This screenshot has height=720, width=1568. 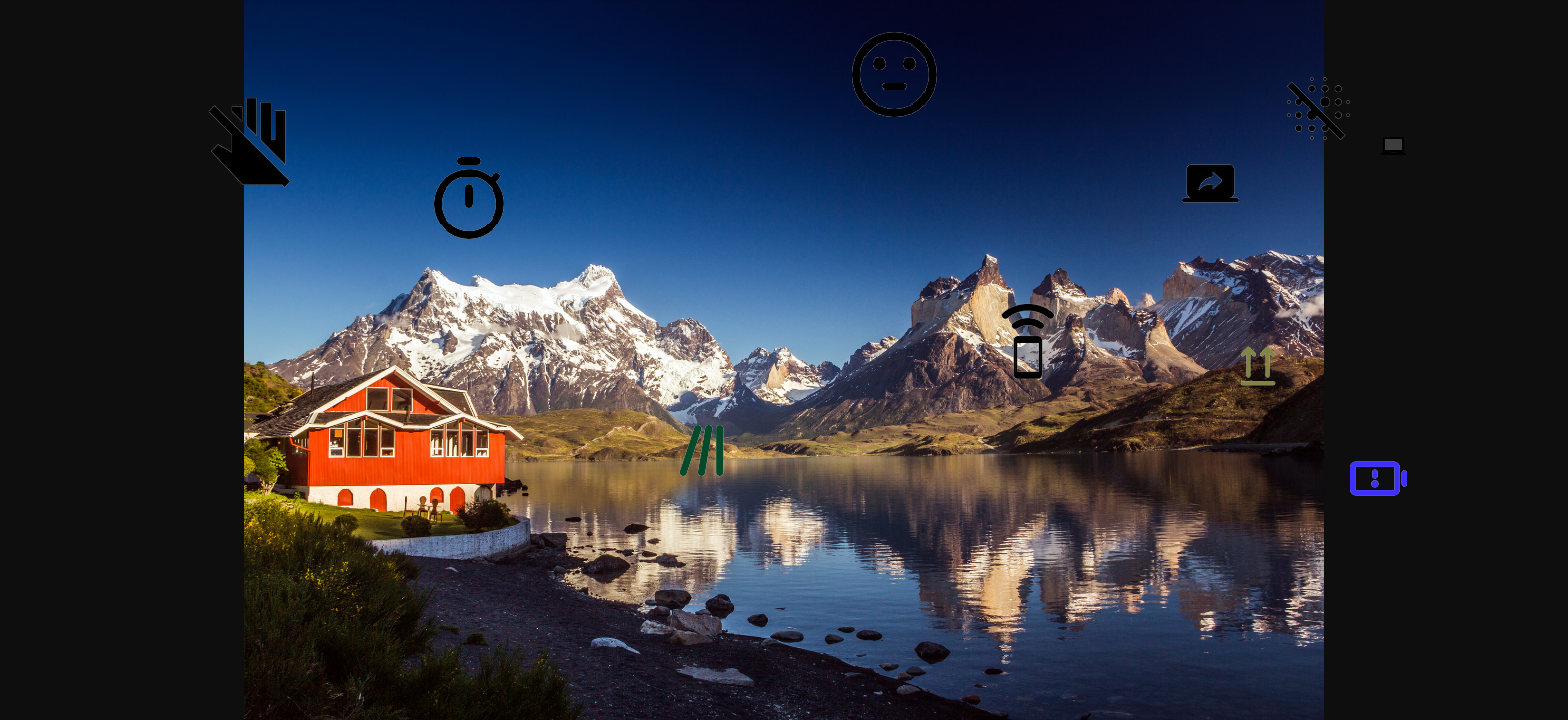 I want to click on indicates low battery warning, so click(x=1378, y=478).